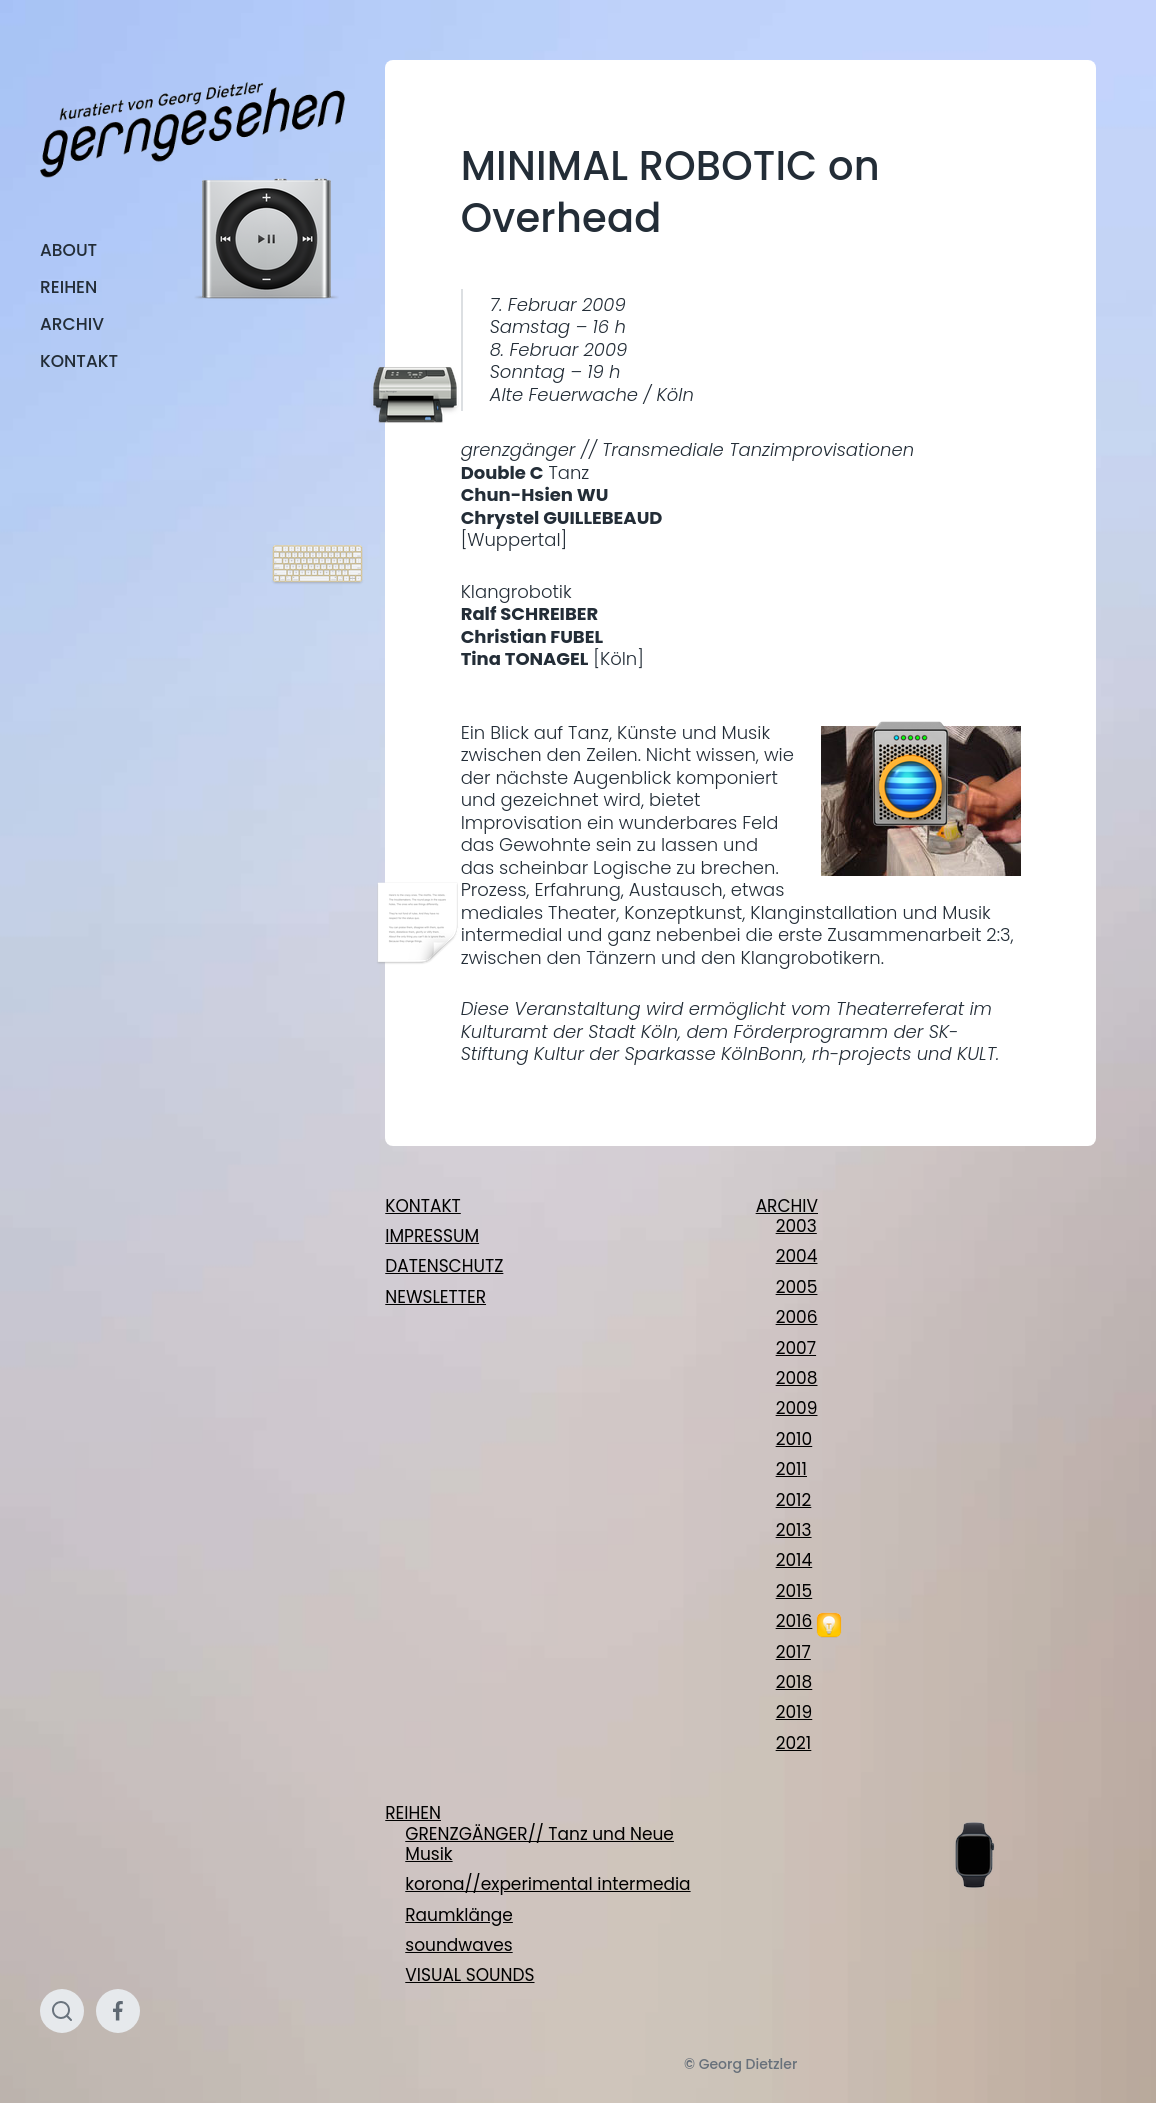 The height and width of the screenshot is (2103, 1156). Describe the element at coordinates (910, 773) in the screenshot. I see `access RAID 0 storage configuration` at that location.